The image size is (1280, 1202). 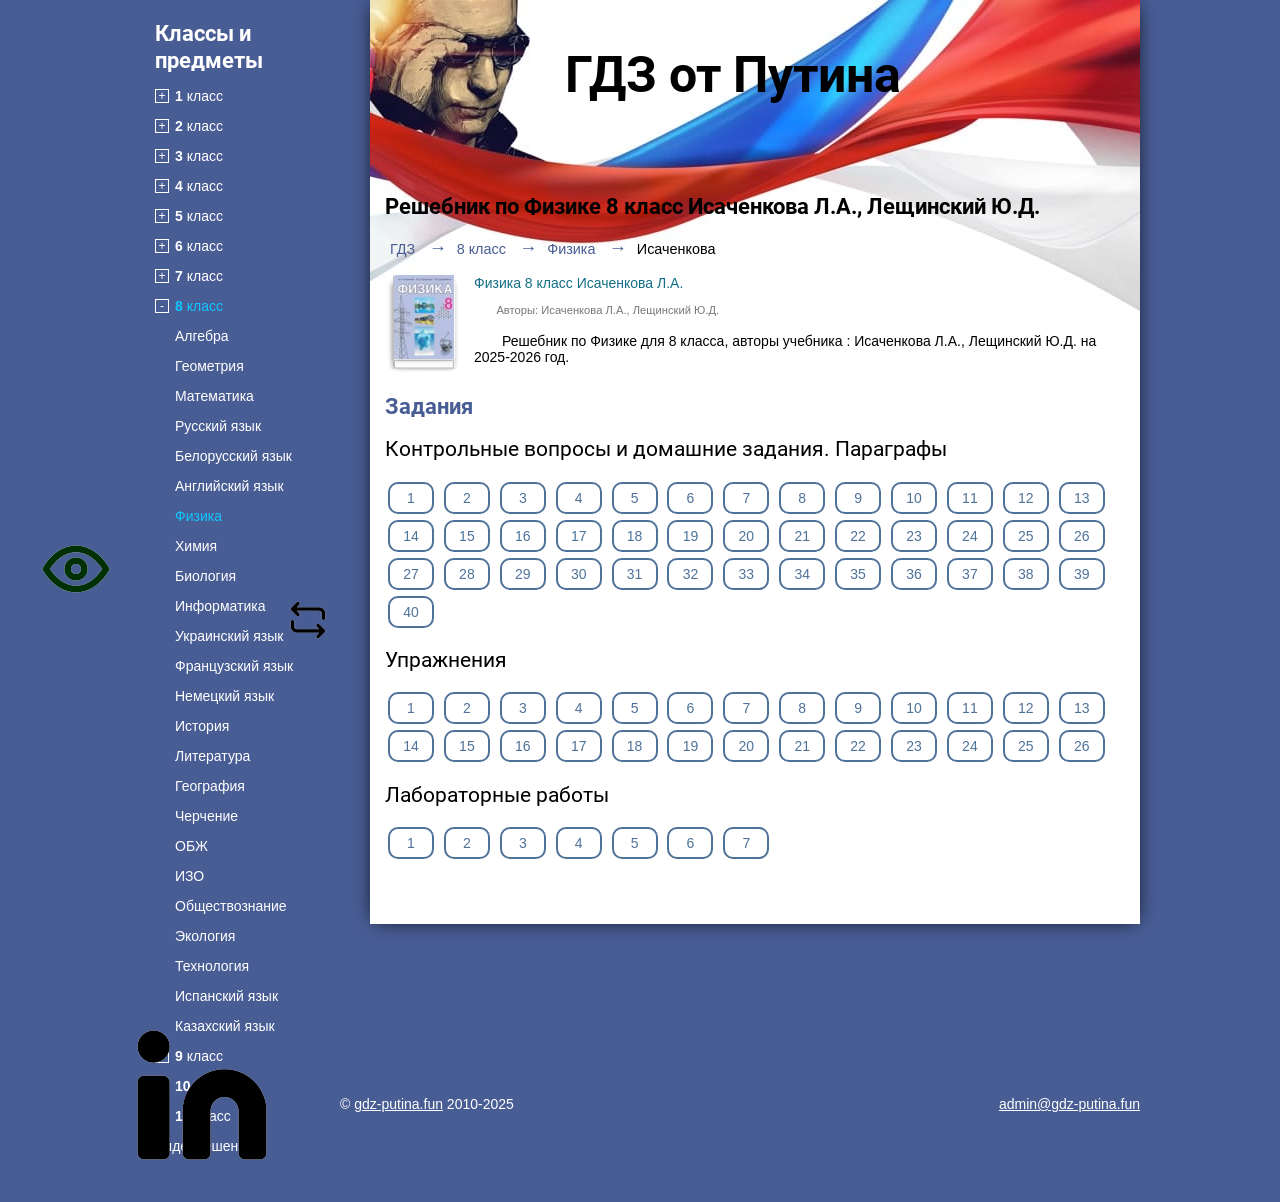 What do you see at coordinates (76, 569) in the screenshot?
I see `view or preview content` at bounding box center [76, 569].